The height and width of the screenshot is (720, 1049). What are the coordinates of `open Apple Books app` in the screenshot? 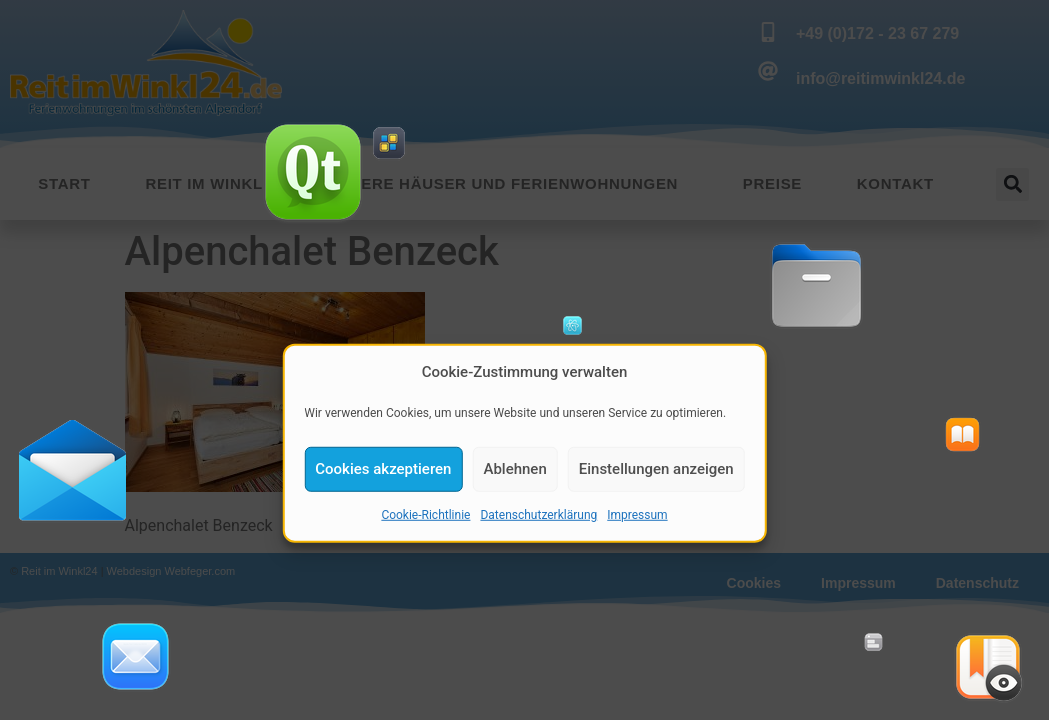 It's located at (962, 434).